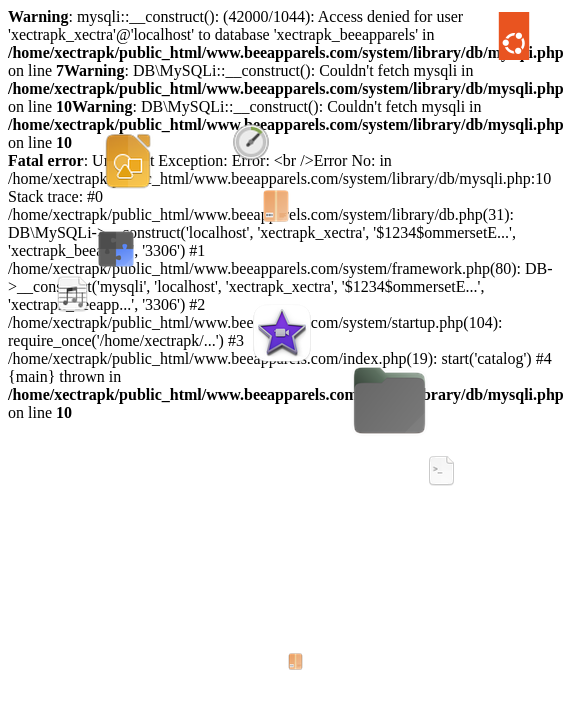 This screenshot has height=720, width=564. Describe the element at coordinates (72, 293) in the screenshot. I see `an audio melody file type` at that location.